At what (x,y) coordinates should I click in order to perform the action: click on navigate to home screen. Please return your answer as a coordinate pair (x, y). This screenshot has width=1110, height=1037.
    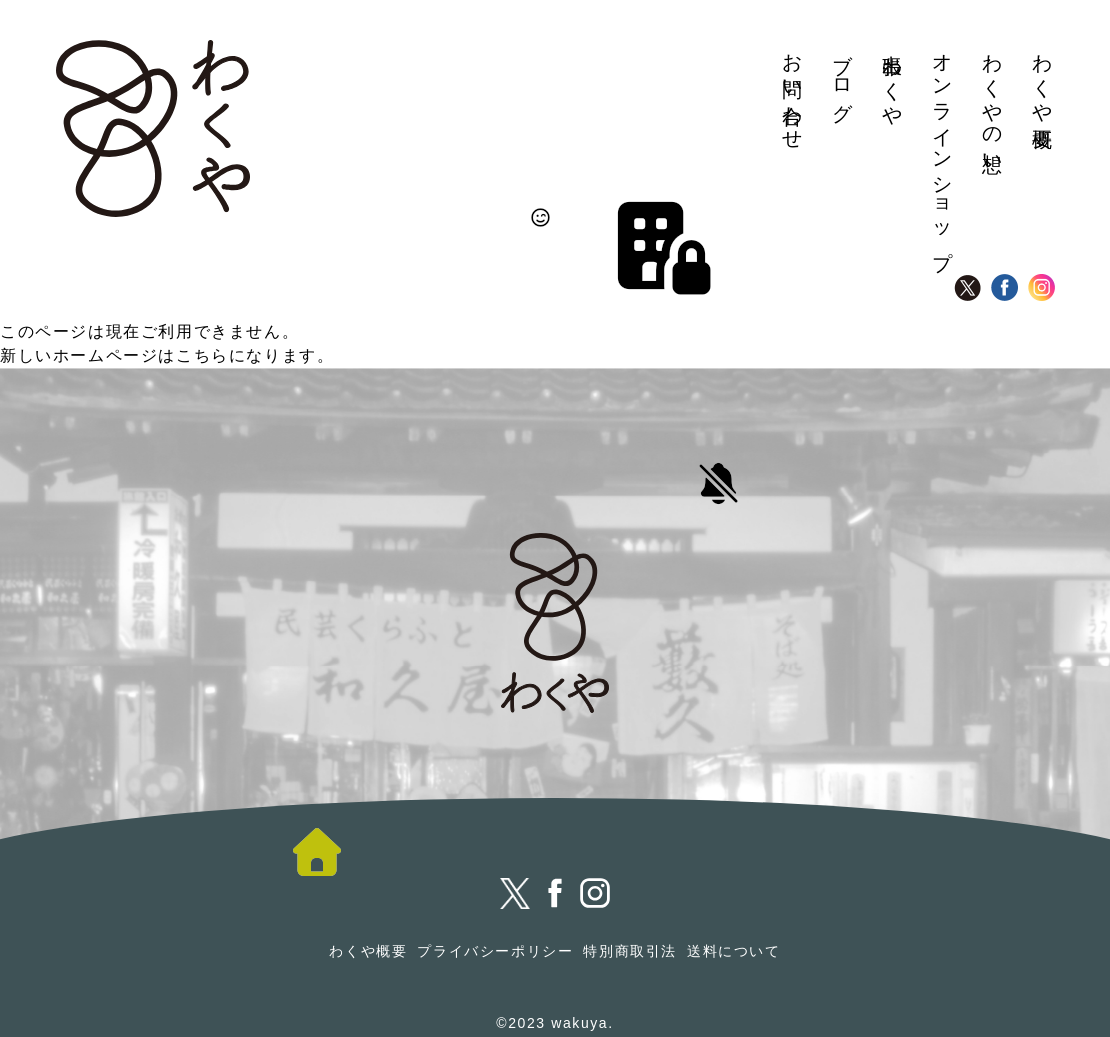
    Looking at the image, I should click on (317, 852).